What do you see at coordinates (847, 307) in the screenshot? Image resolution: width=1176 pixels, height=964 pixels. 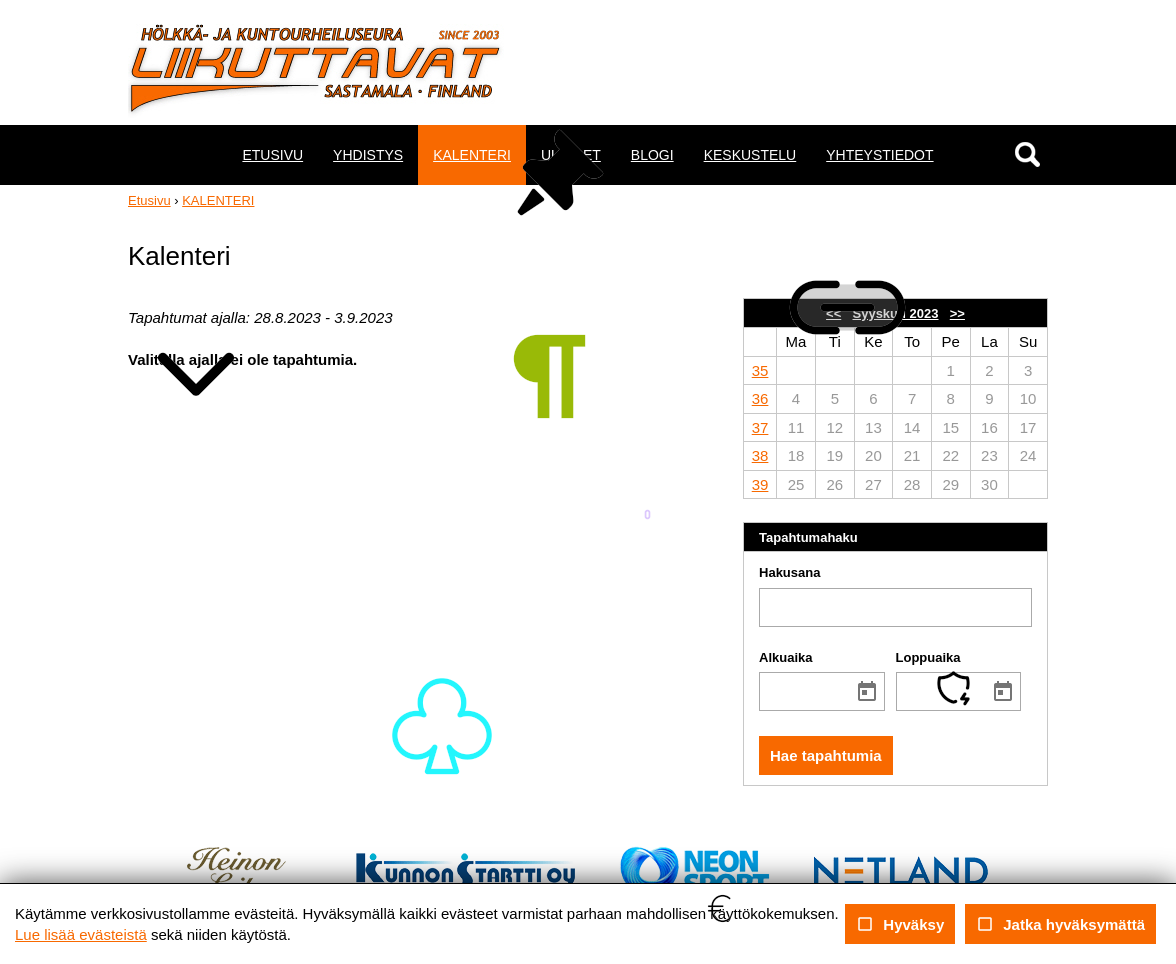 I see `copy or share a link` at bounding box center [847, 307].